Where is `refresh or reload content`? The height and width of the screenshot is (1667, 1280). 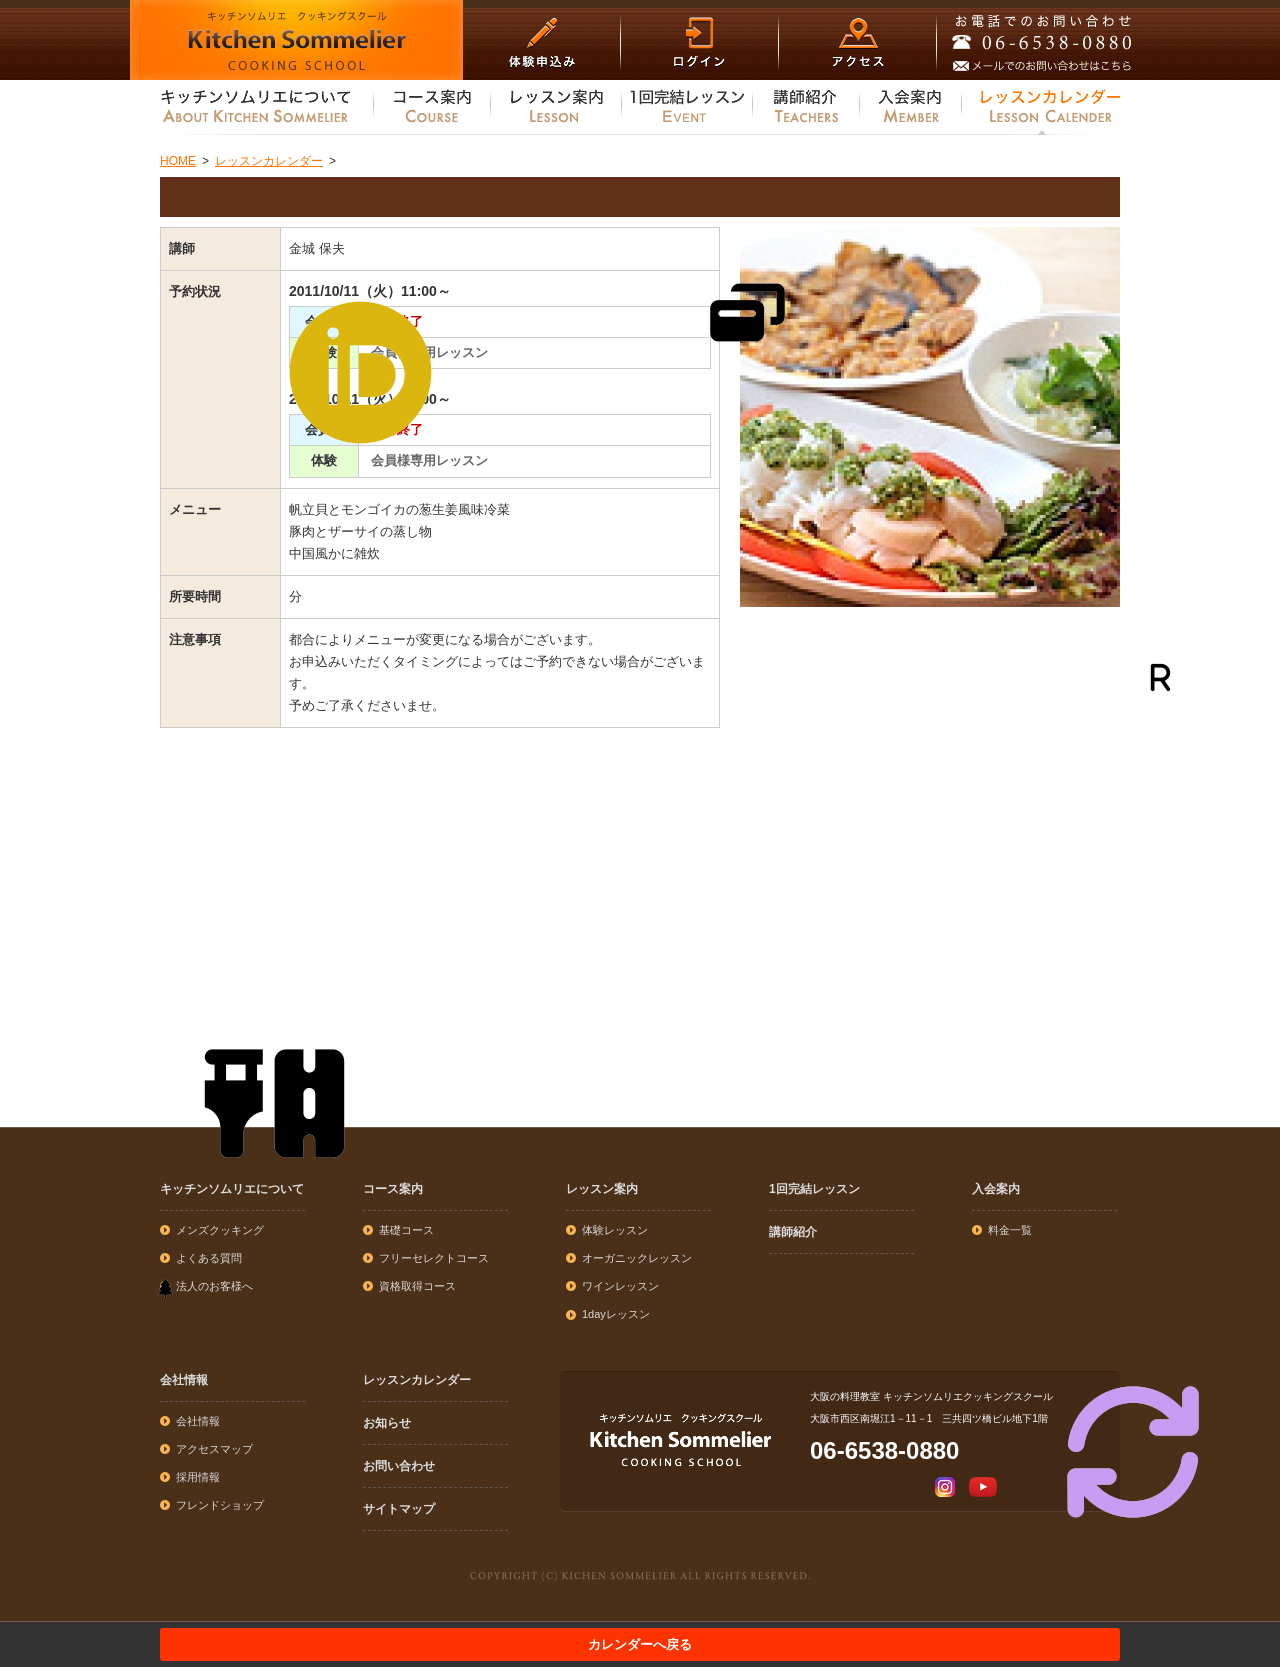
refresh or reload content is located at coordinates (1133, 1452).